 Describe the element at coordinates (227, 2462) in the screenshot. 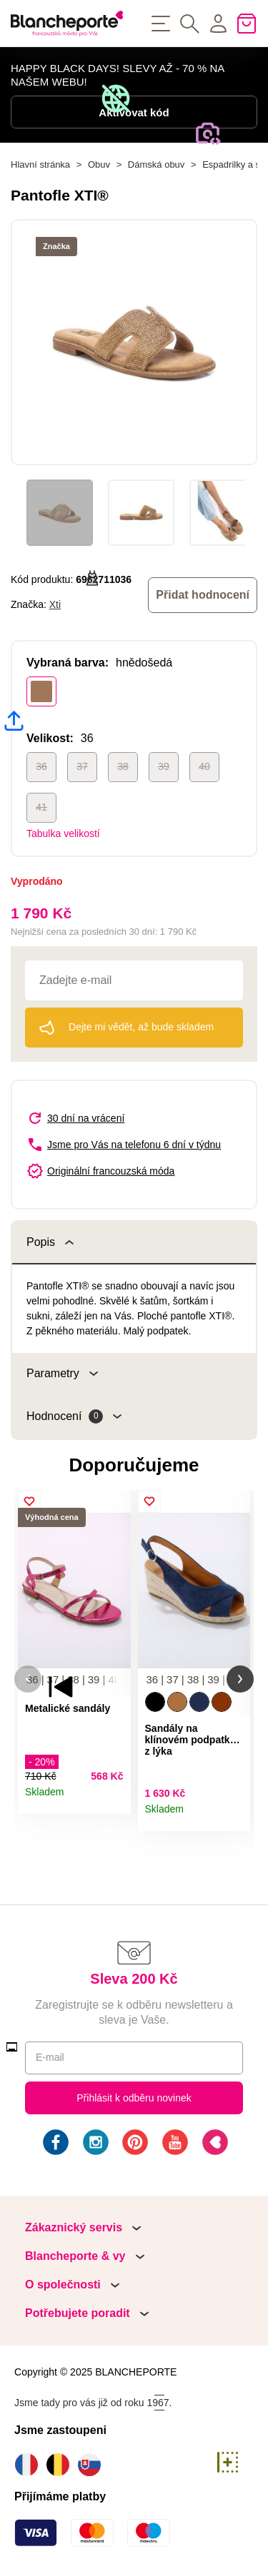

I see `add a left border to selected element` at that location.